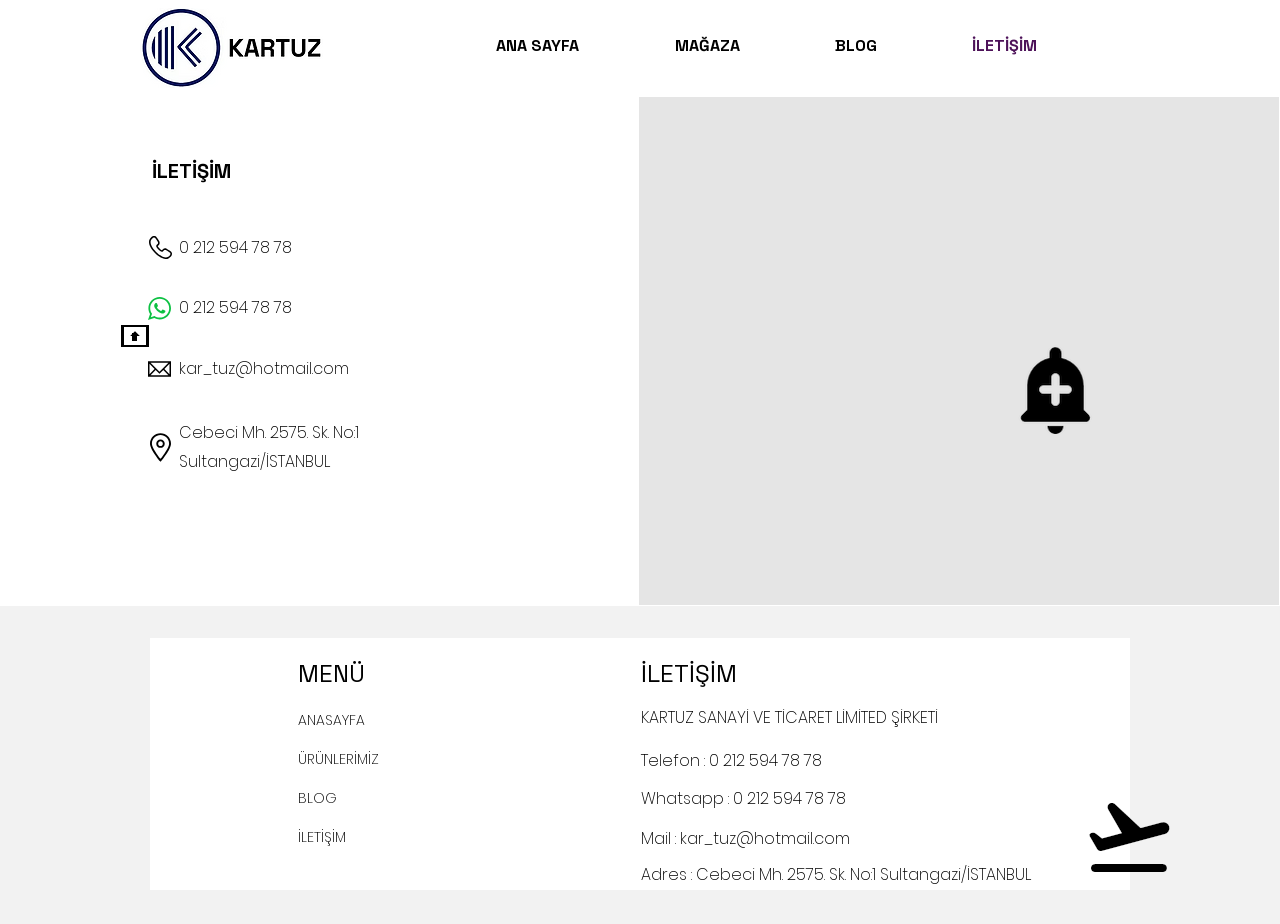 Image resolution: width=1280 pixels, height=924 pixels. Describe the element at coordinates (1055, 389) in the screenshot. I see `add a new alert or notification` at that location.